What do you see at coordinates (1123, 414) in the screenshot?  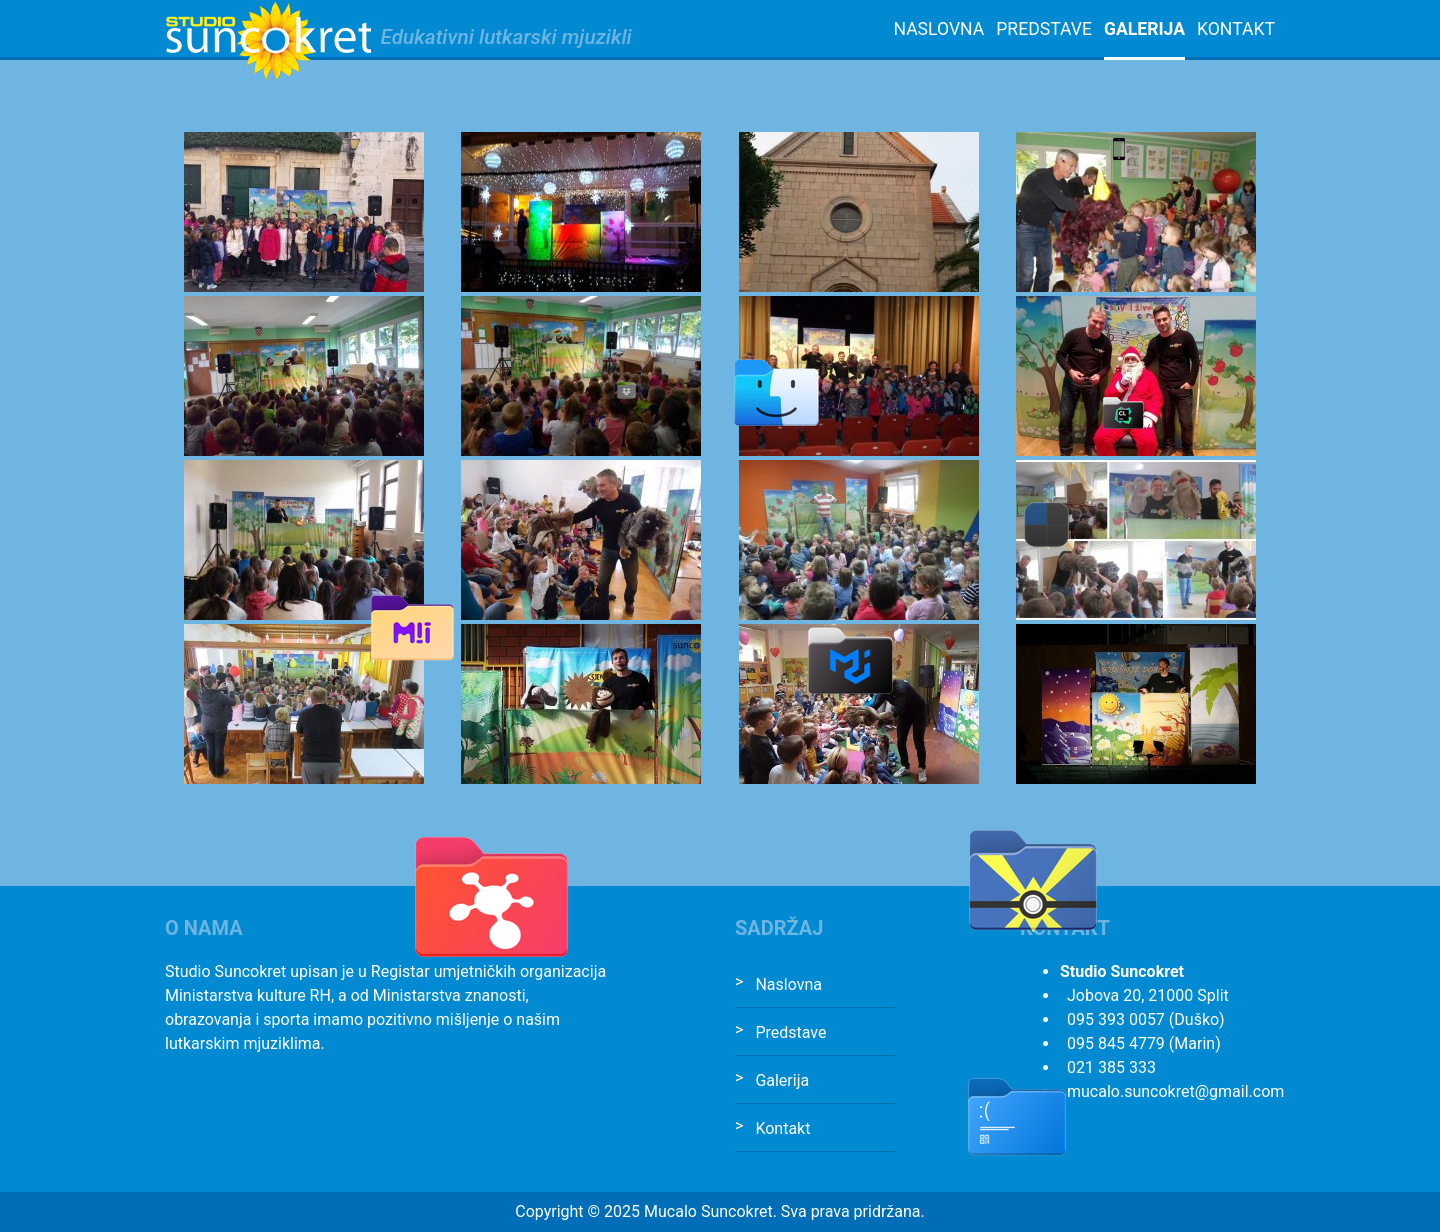 I see `open CLion project folder` at bounding box center [1123, 414].